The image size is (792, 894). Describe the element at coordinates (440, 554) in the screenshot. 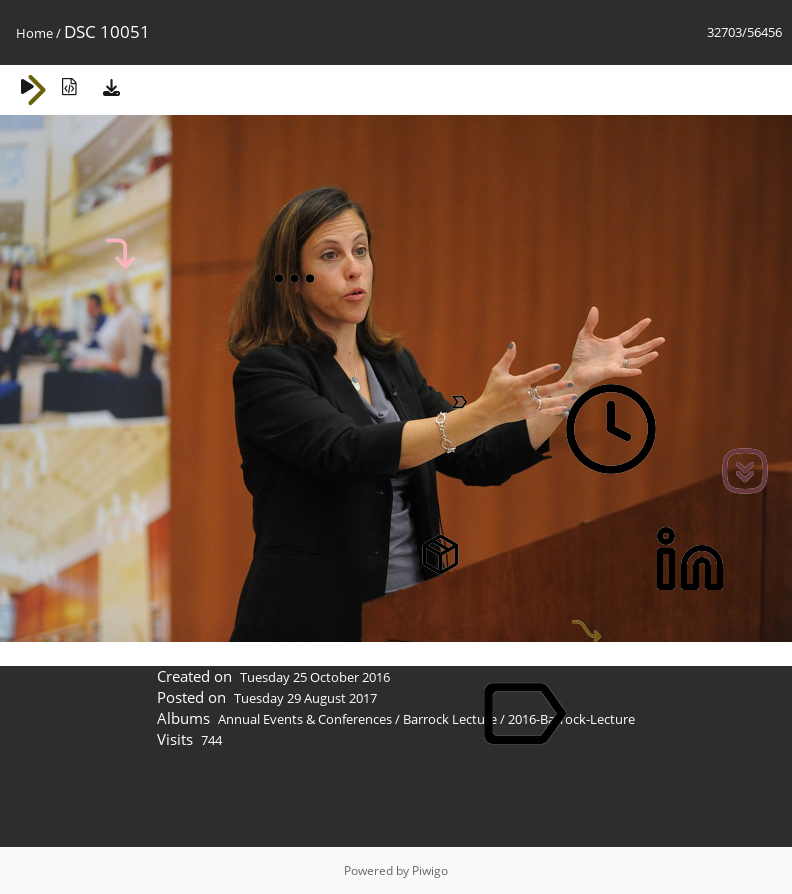

I see `view package or shipment details` at that location.